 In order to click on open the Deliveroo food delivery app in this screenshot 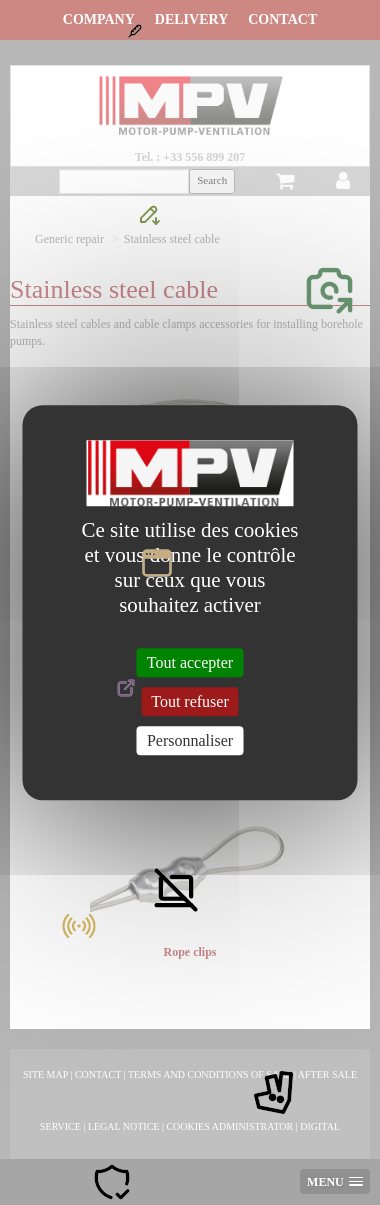, I will do `click(273, 1092)`.